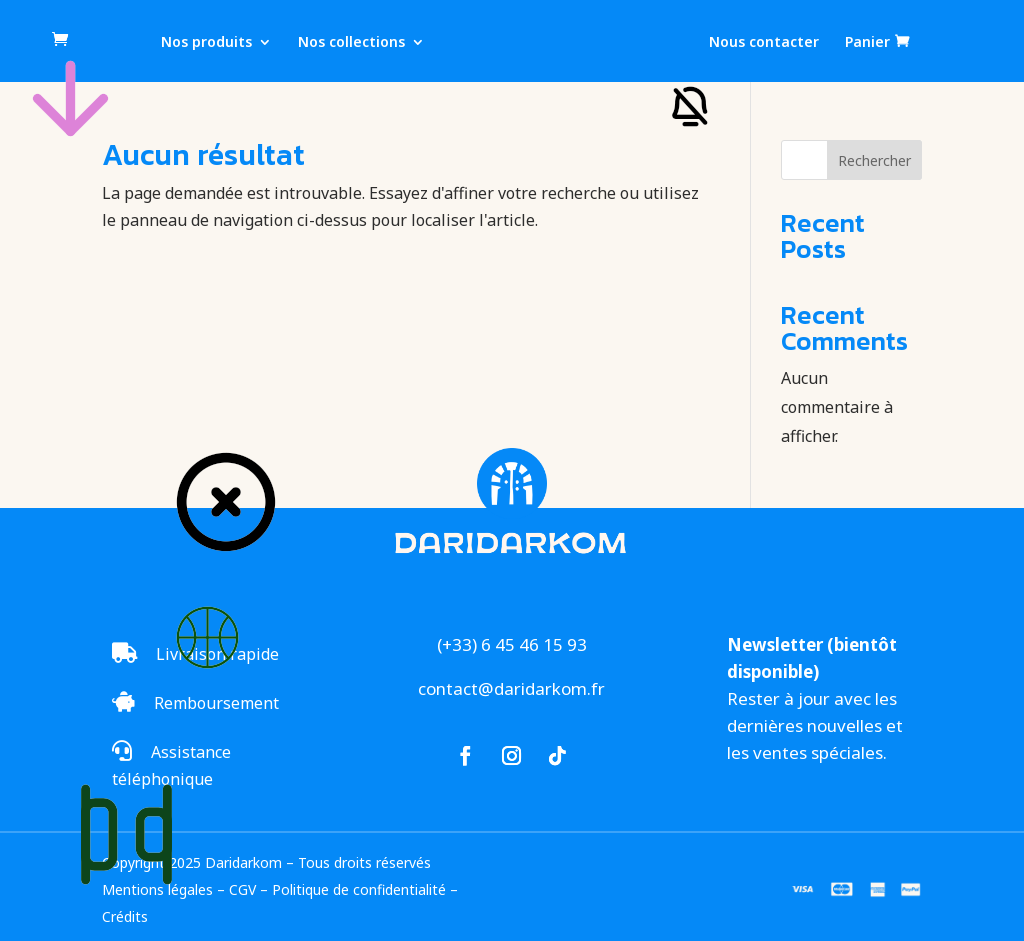 The height and width of the screenshot is (941, 1024). Describe the element at coordinates (126, 834) in the screenshot. I see `distribute elements with equal horizontal spacing` at that location.